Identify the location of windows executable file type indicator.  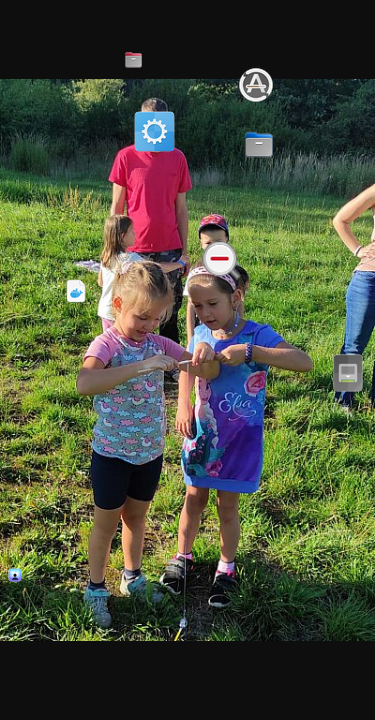
(154, 131).